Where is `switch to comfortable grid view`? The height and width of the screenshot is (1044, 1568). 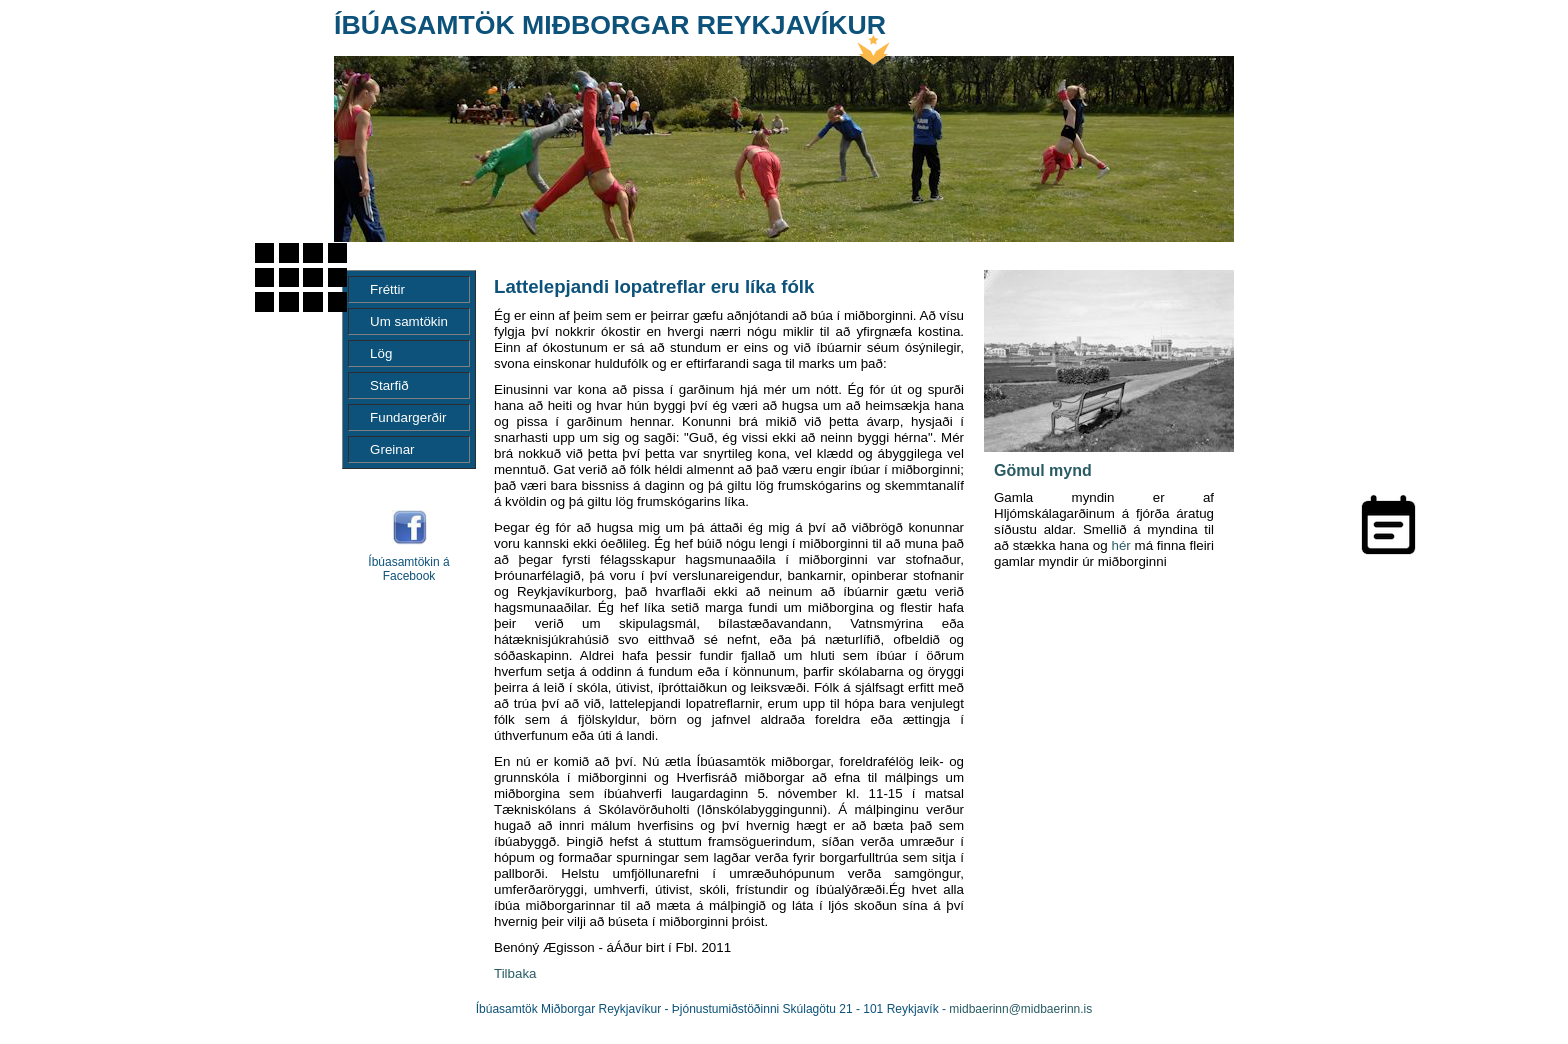
switch to comfortable grid view is located at coordinates (298, 277).